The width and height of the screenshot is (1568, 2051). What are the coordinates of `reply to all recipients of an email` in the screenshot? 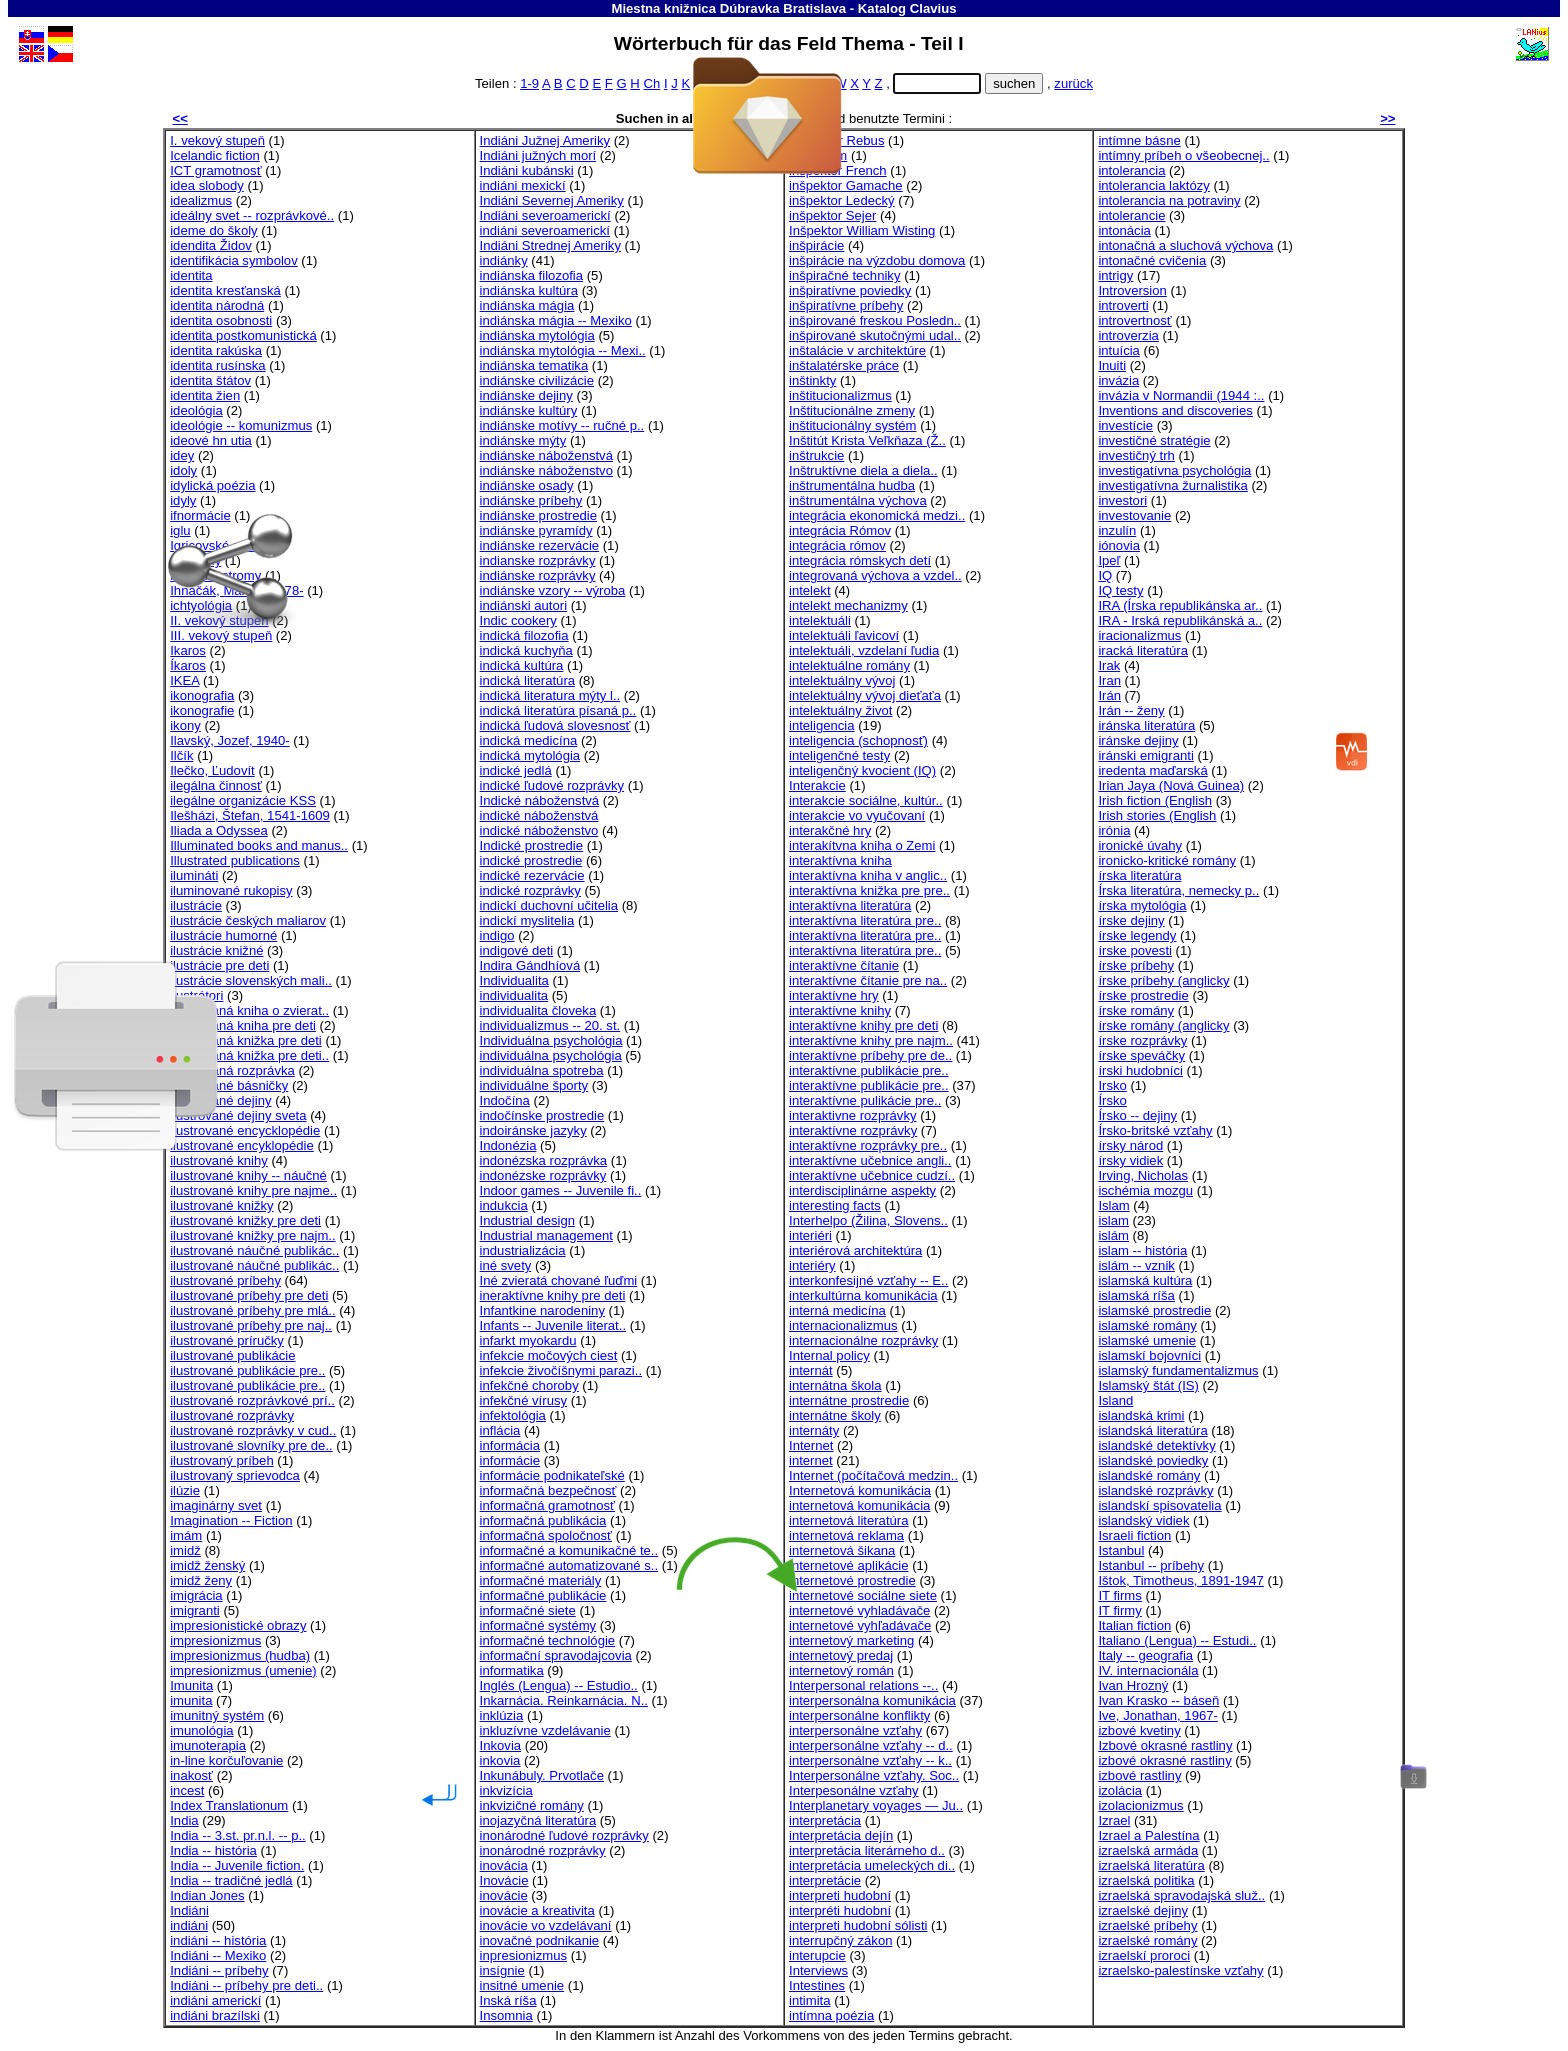 It's located at (438, 1792).